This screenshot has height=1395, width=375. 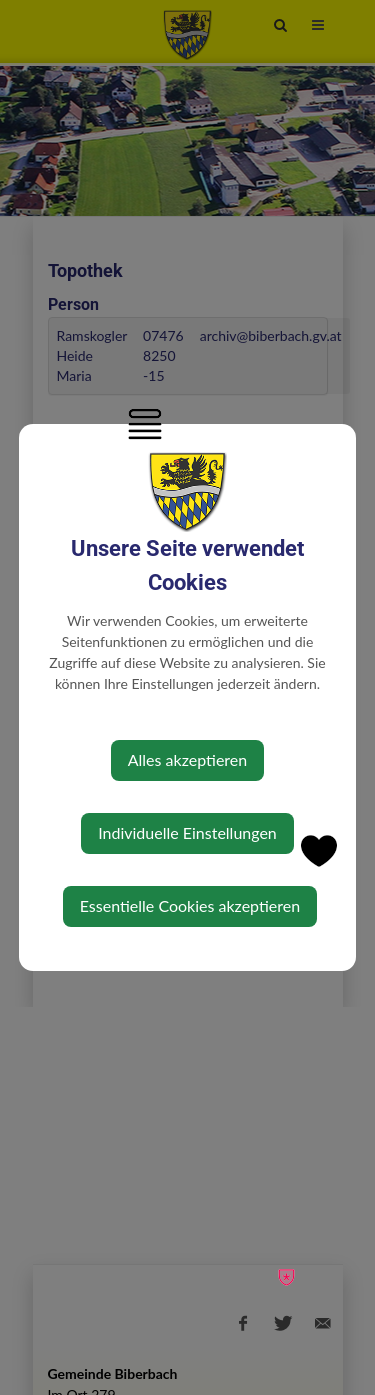 I want to click on view a playlist or media queue, so click(x=145, y=424).